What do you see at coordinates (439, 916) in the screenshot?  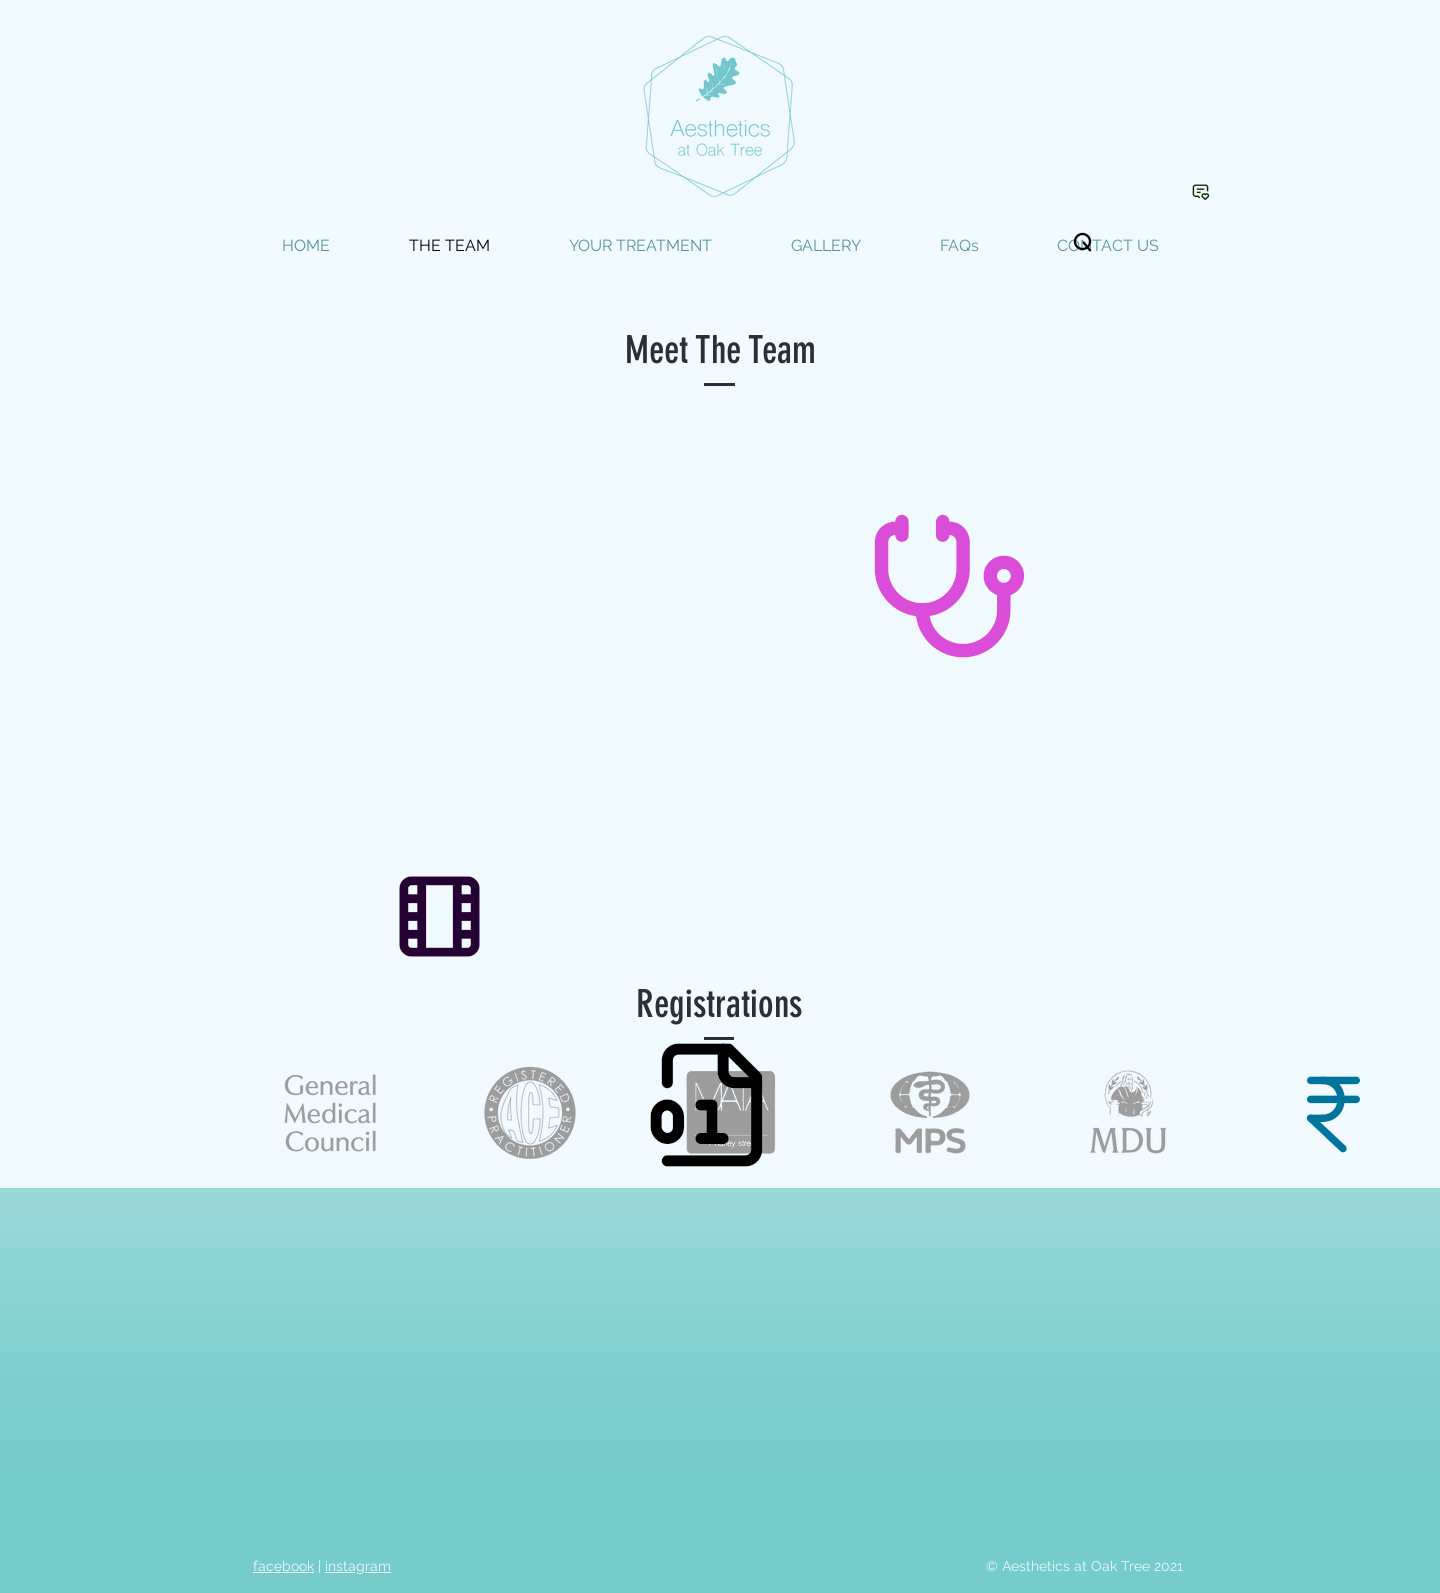 I see `access video or movie content` at bounding box center [439, 916].